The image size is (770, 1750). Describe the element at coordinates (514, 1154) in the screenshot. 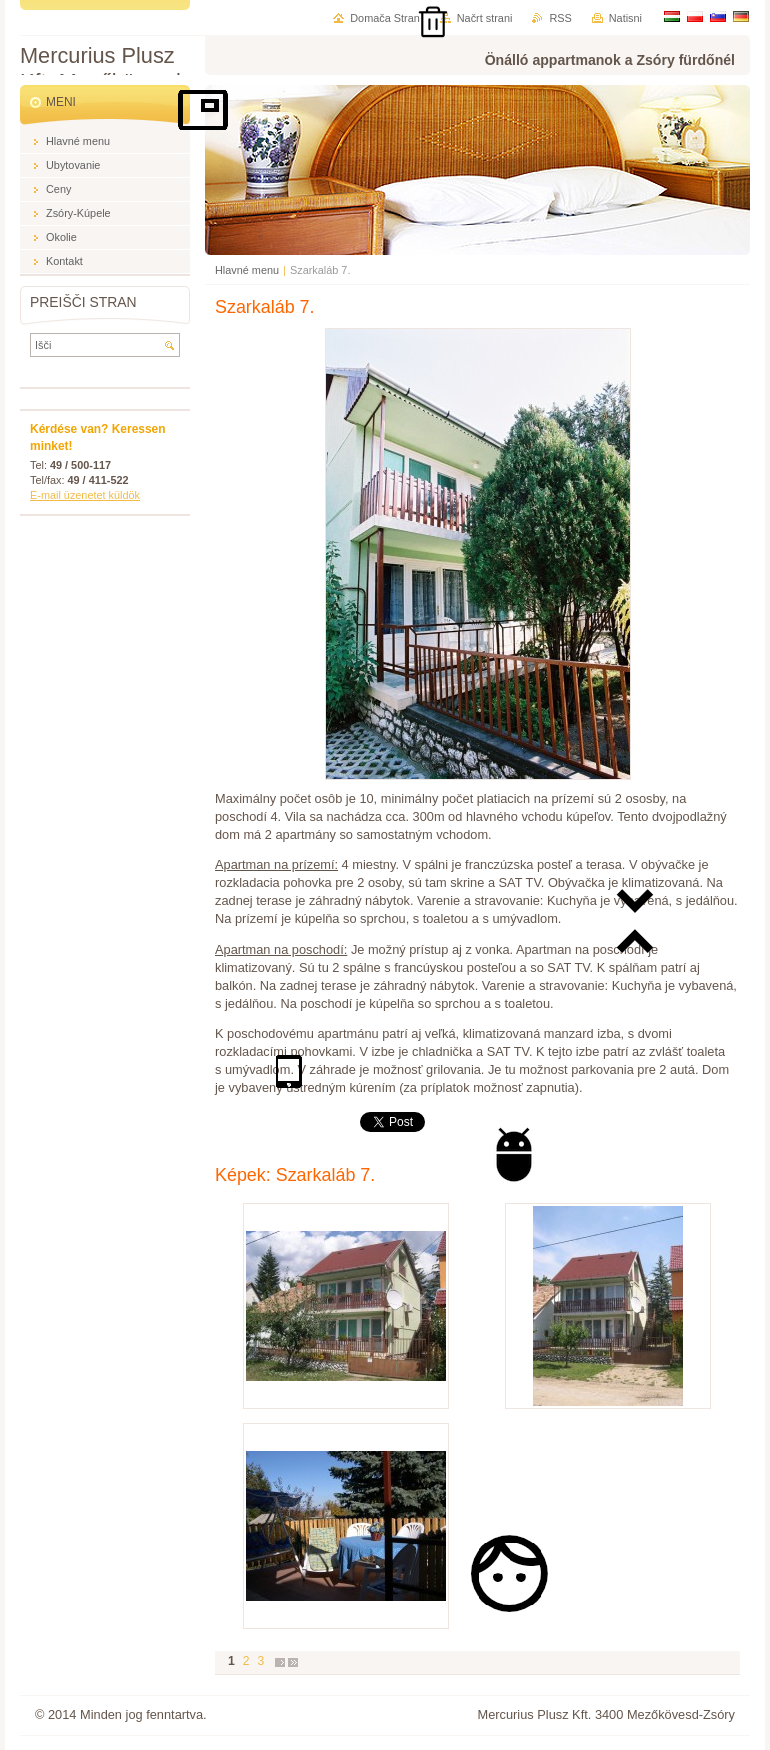

I see `android debug bridge (adb) connection status` at that location.